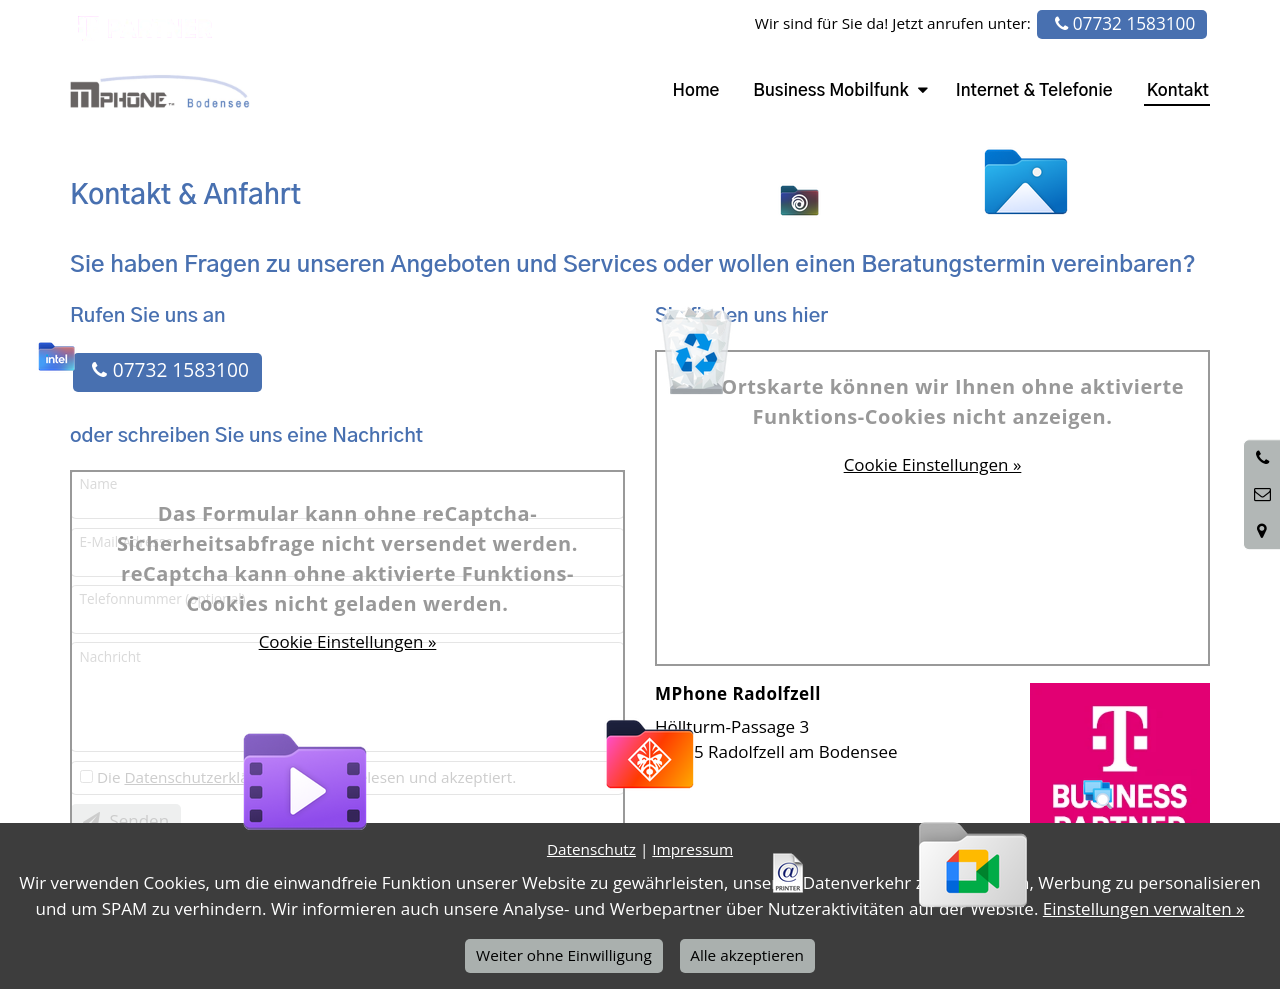 The image size is (1280, 989). What do you see at coordinates (305, 785) in the screenshot?
I see `open your videos folder` at bounding box center [305, 785].